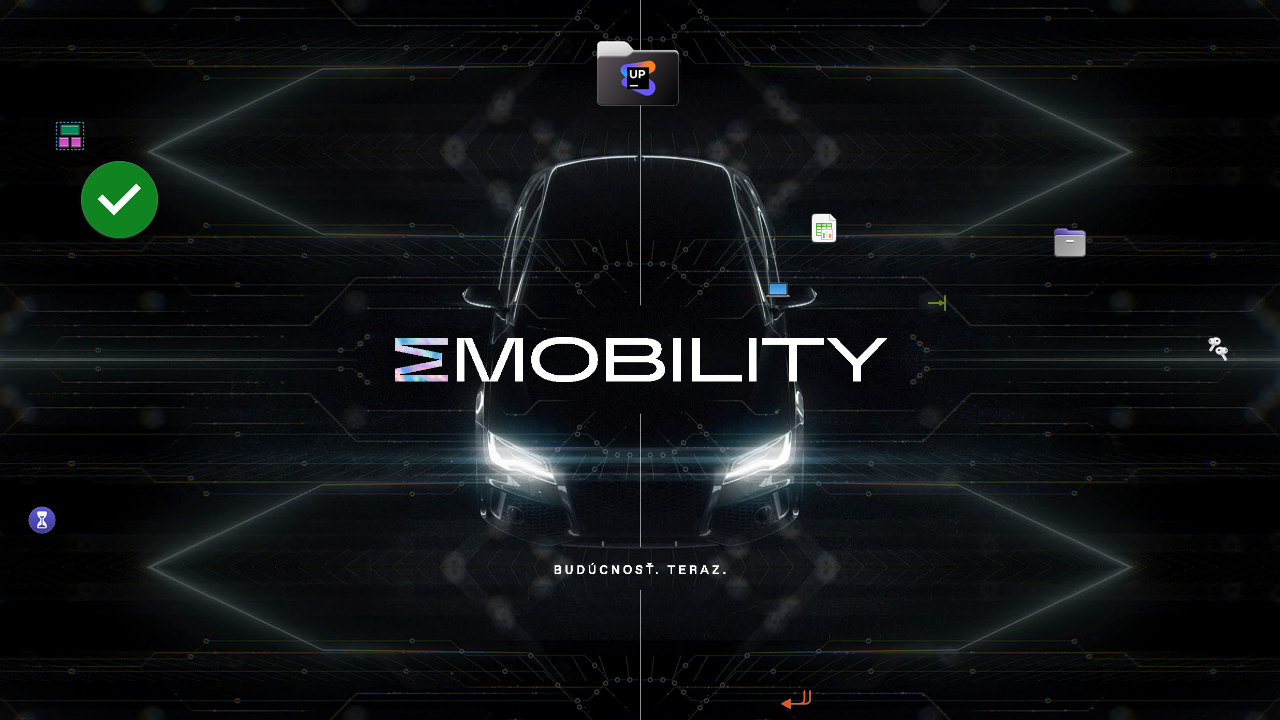 This screenshot has height=720, width=1280. I want to click on connect bluetooth earbuds, so click(1218, 349).